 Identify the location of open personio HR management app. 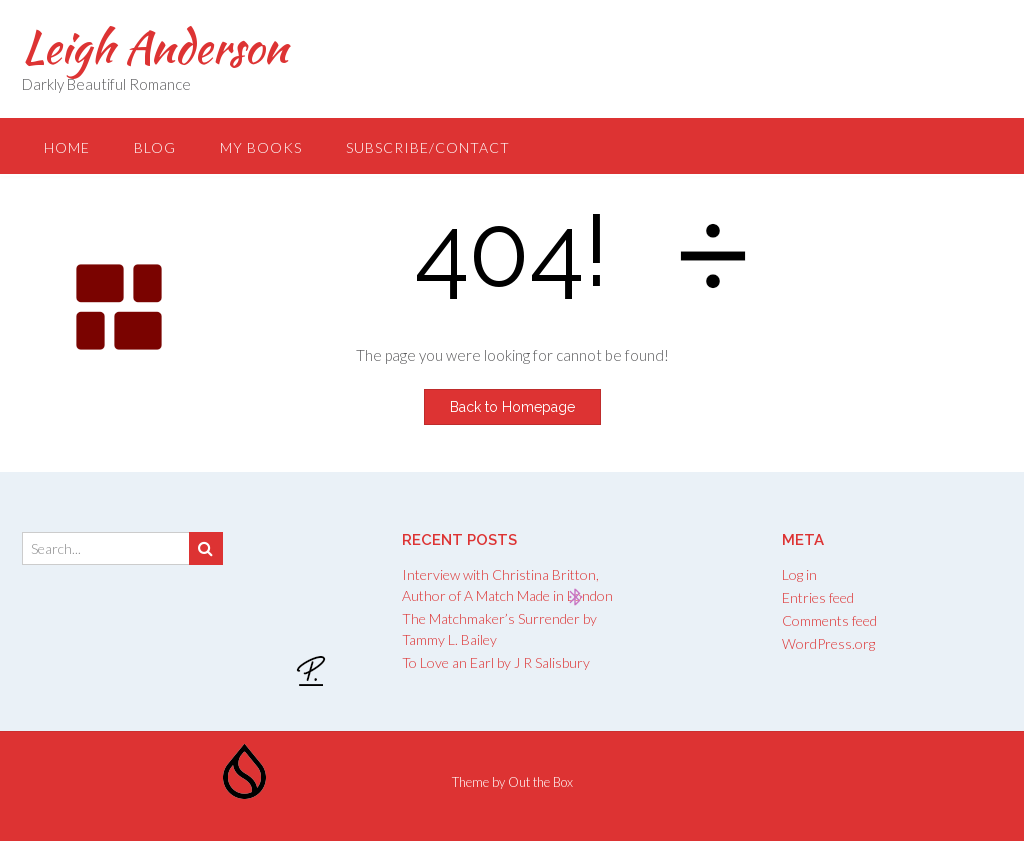
(311, 671).